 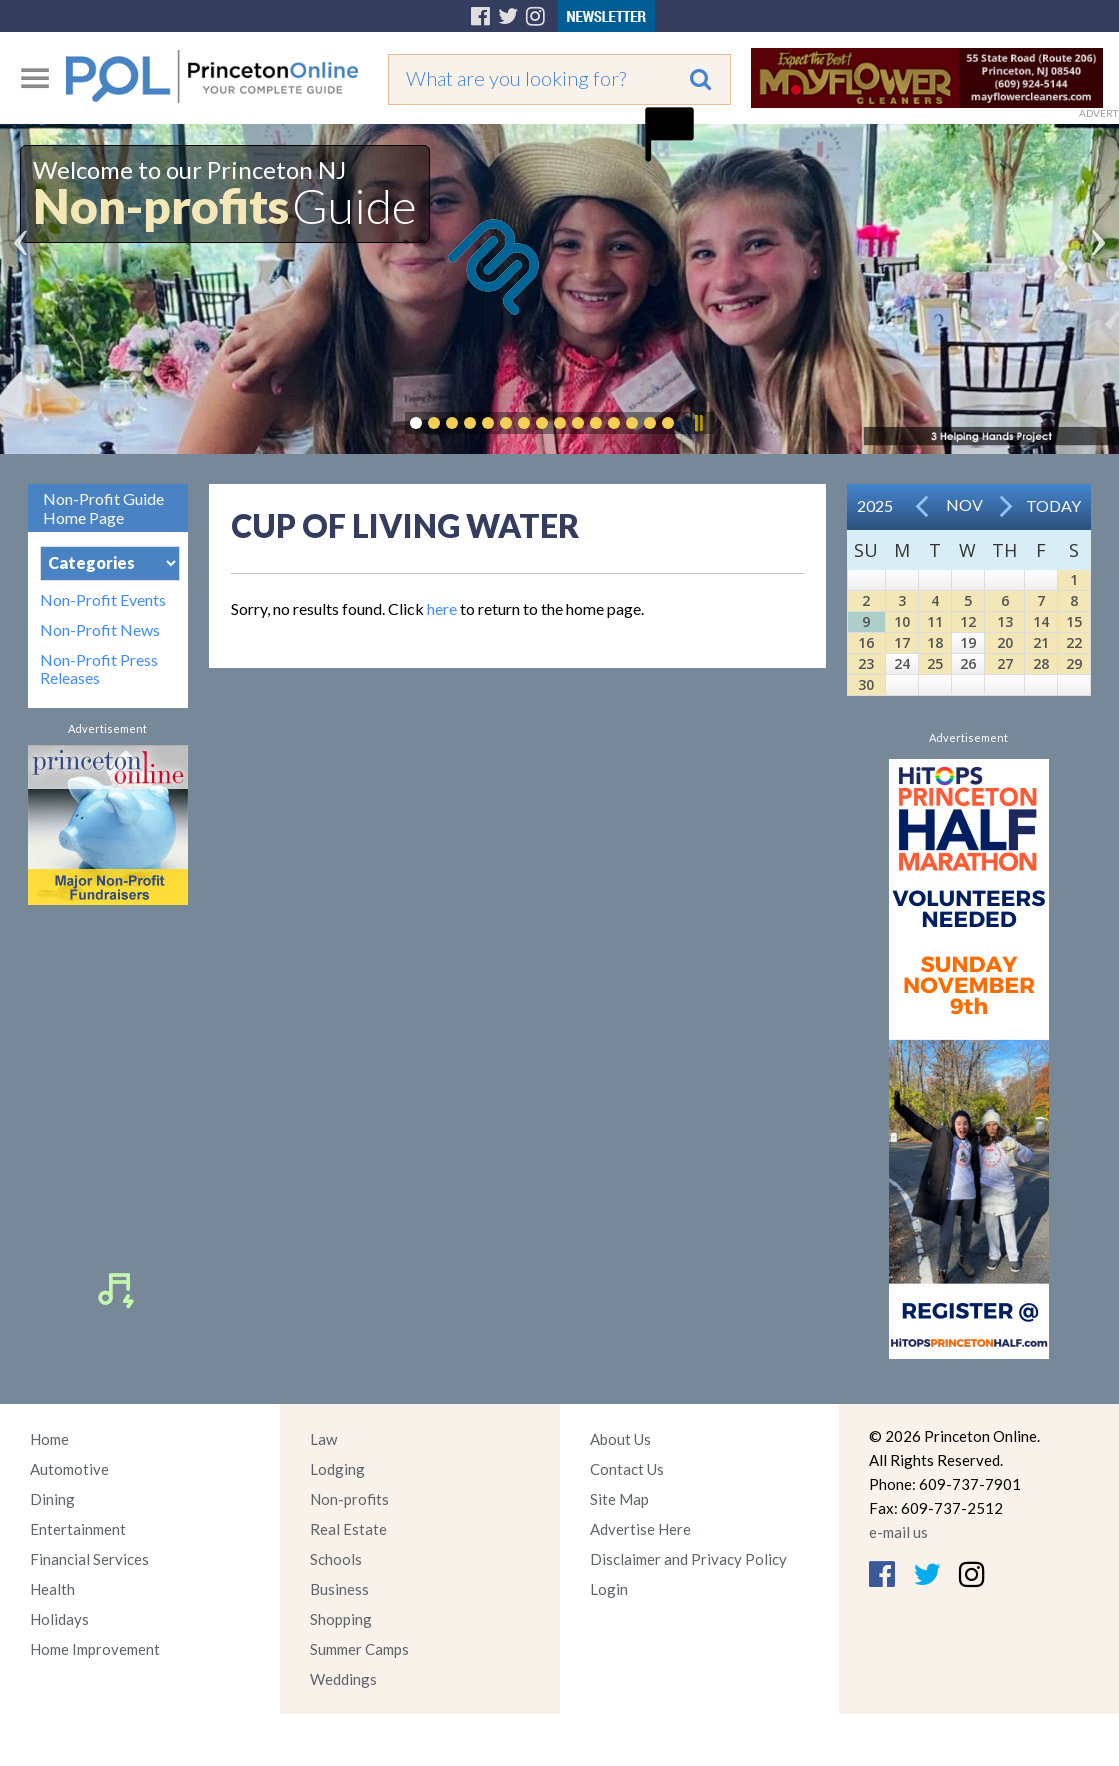 I want to click on flag an item for review or attention, so click(x=669, y=131).